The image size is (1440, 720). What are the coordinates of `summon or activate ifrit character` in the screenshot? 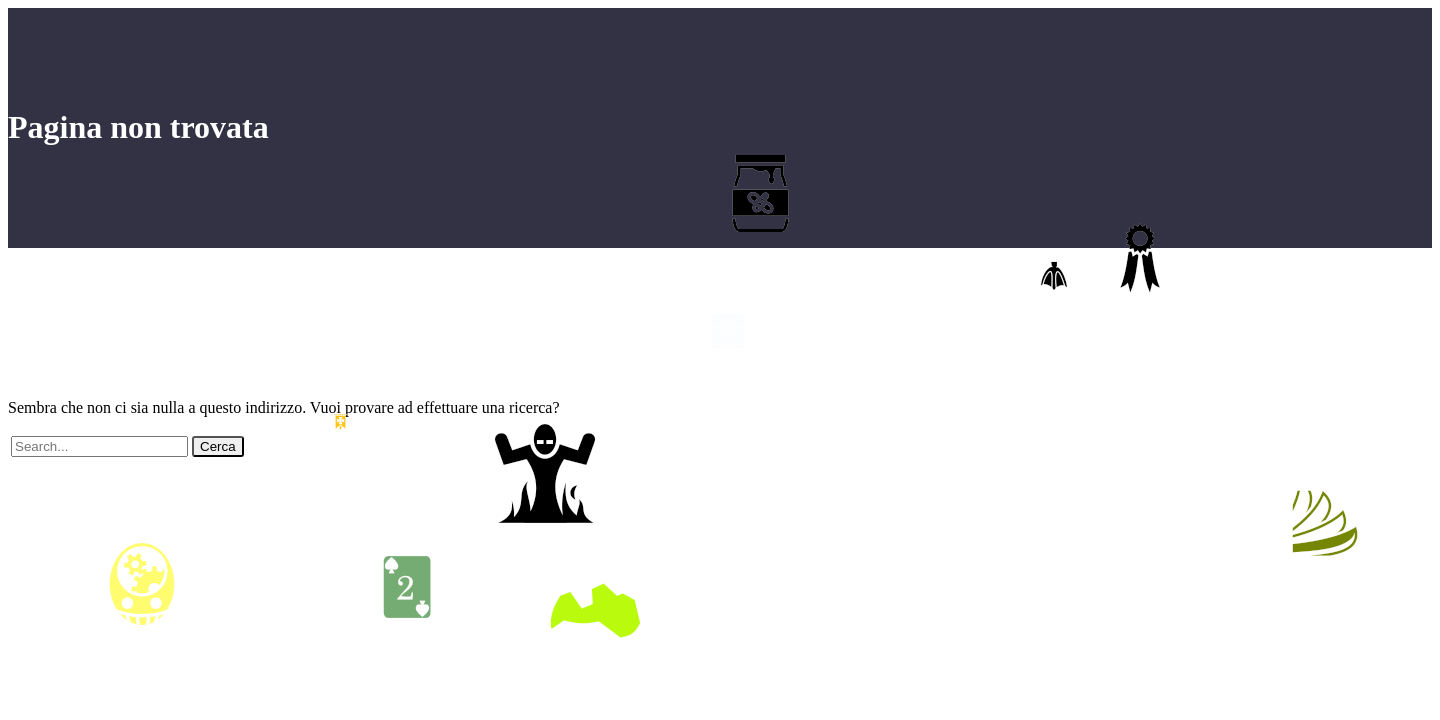 It's located at (546, 474).